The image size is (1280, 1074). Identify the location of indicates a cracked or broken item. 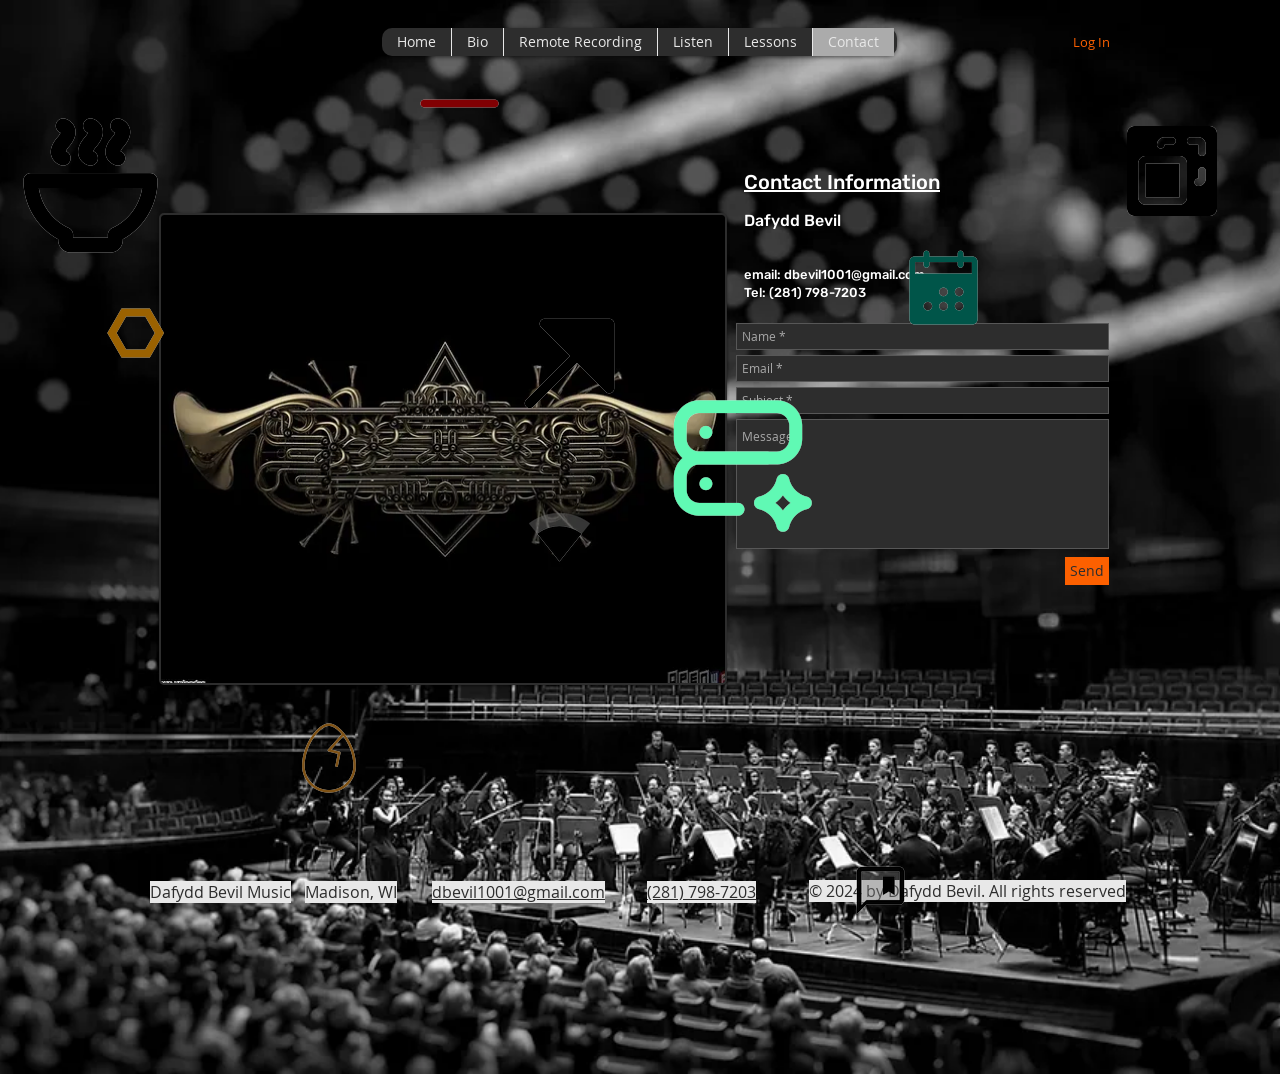
(329, 758).